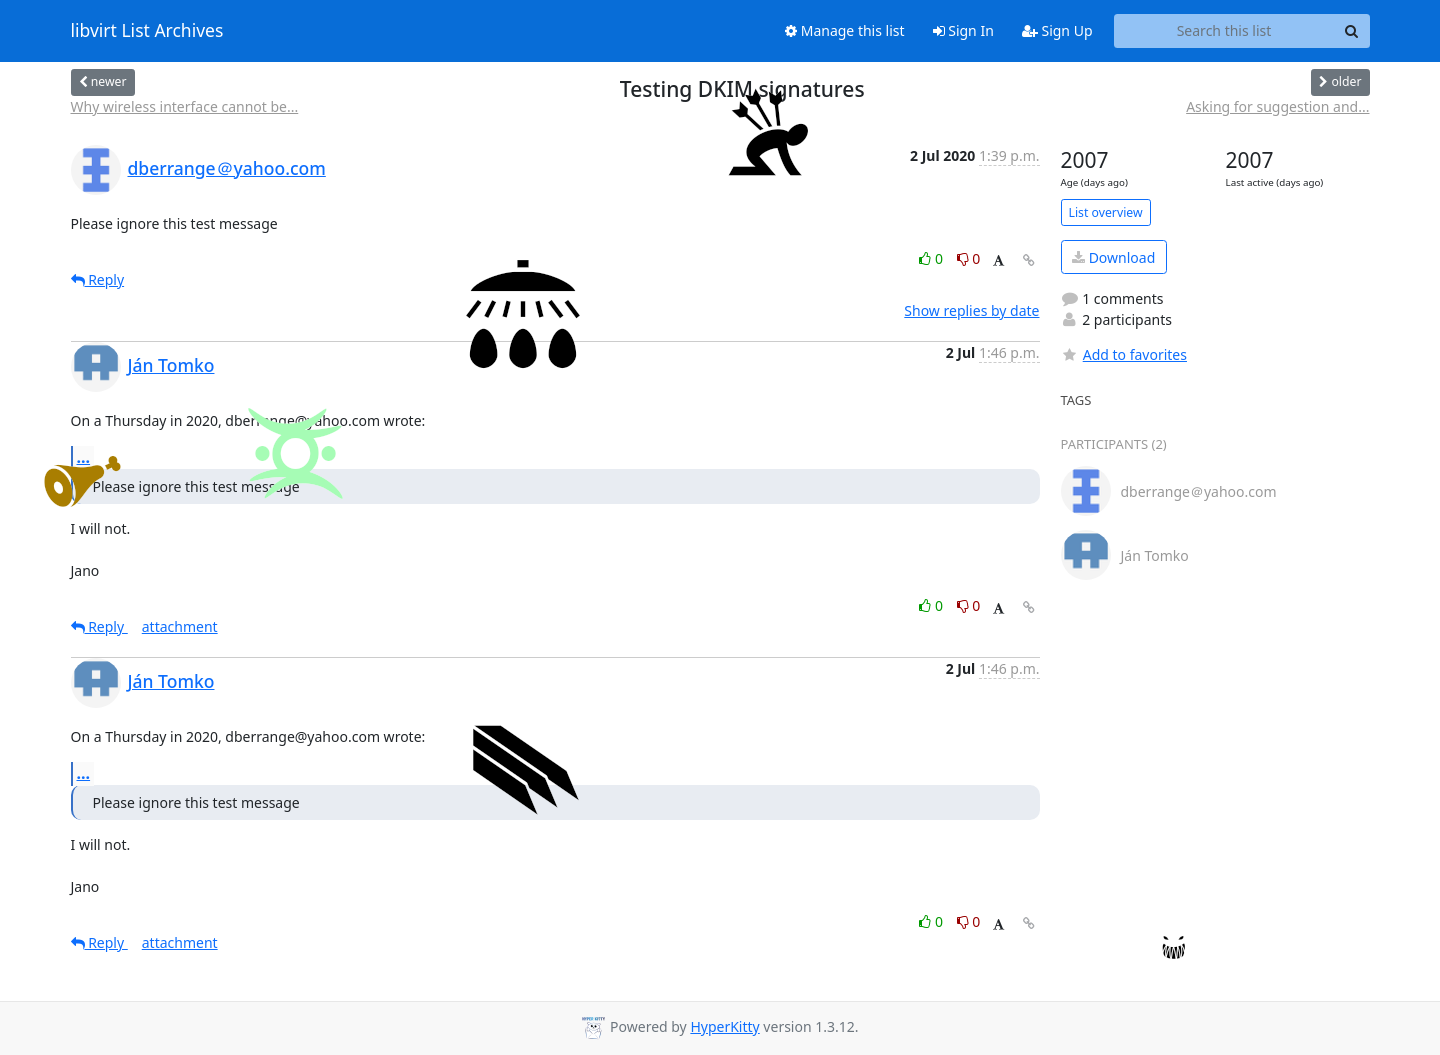  Describe the element at coordinates (82, 481) in the screenshot. I see `food item in a game inventory` at that location.